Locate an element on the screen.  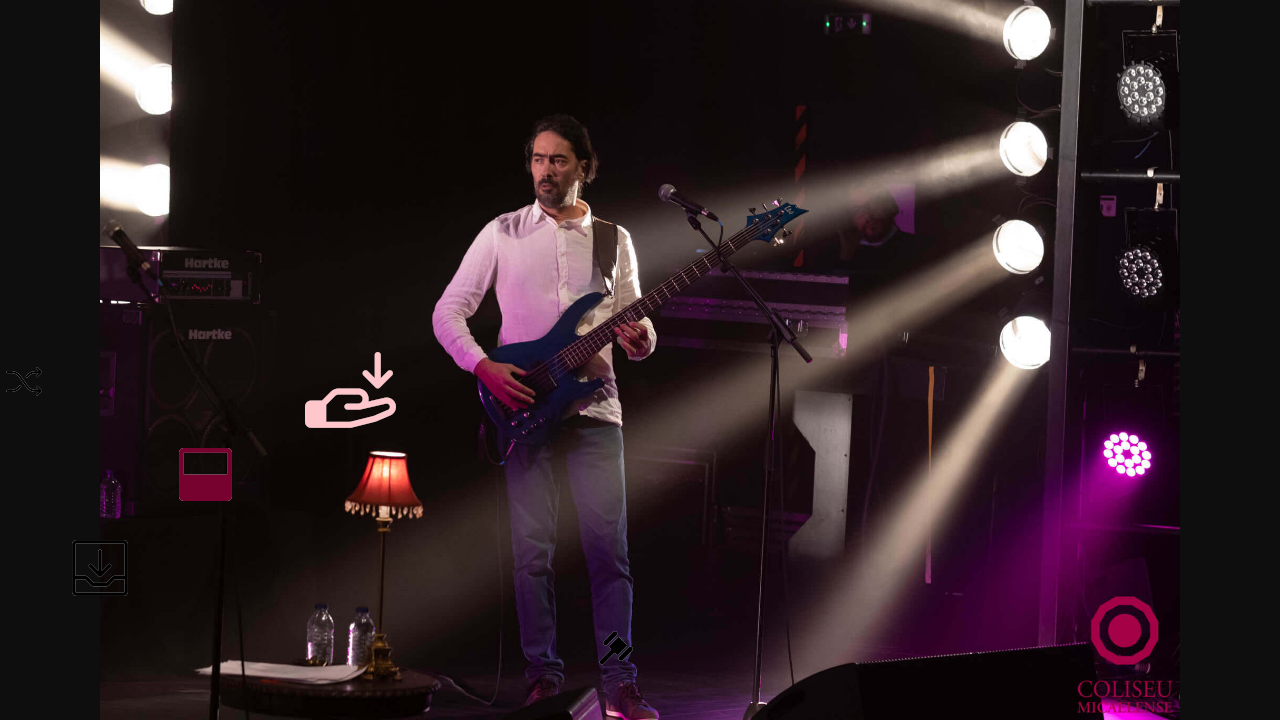
shuffle playlist or queue order is located at coordinates (23, 381).